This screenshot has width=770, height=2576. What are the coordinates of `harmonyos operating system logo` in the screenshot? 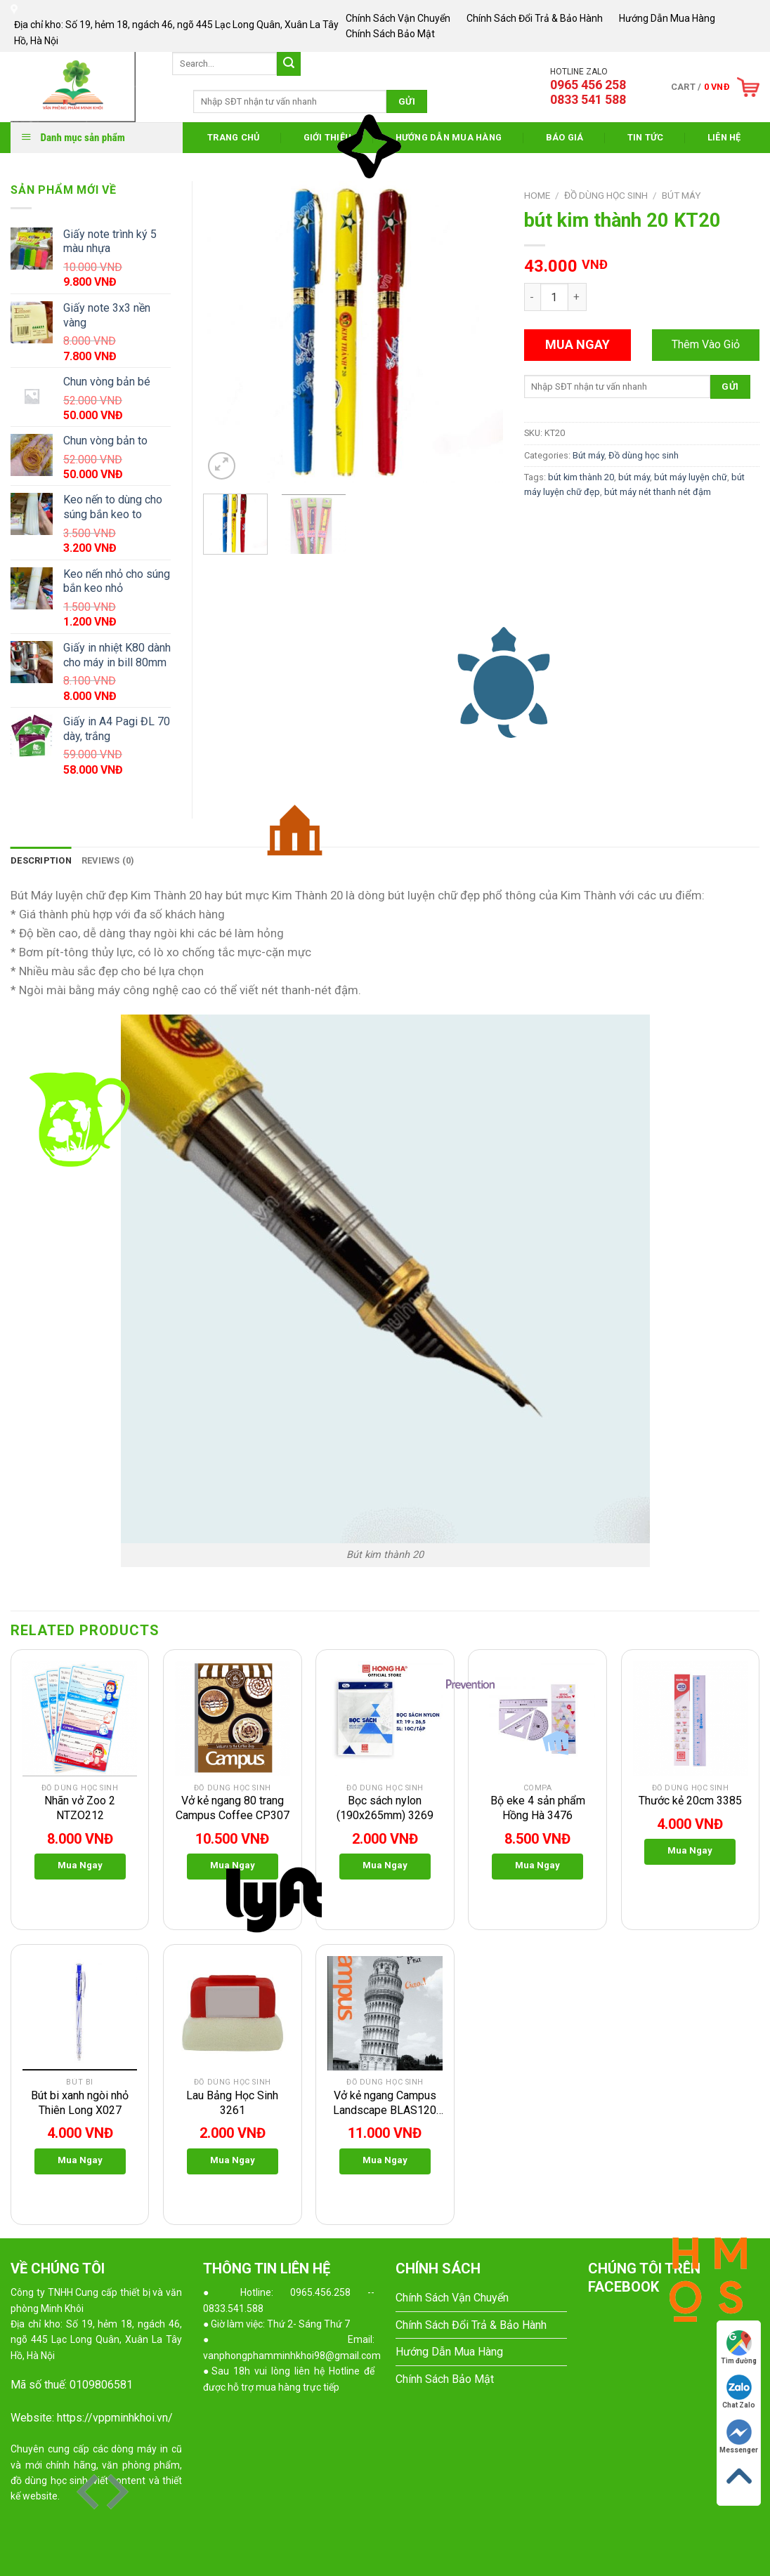 It's located at (708, 2280).